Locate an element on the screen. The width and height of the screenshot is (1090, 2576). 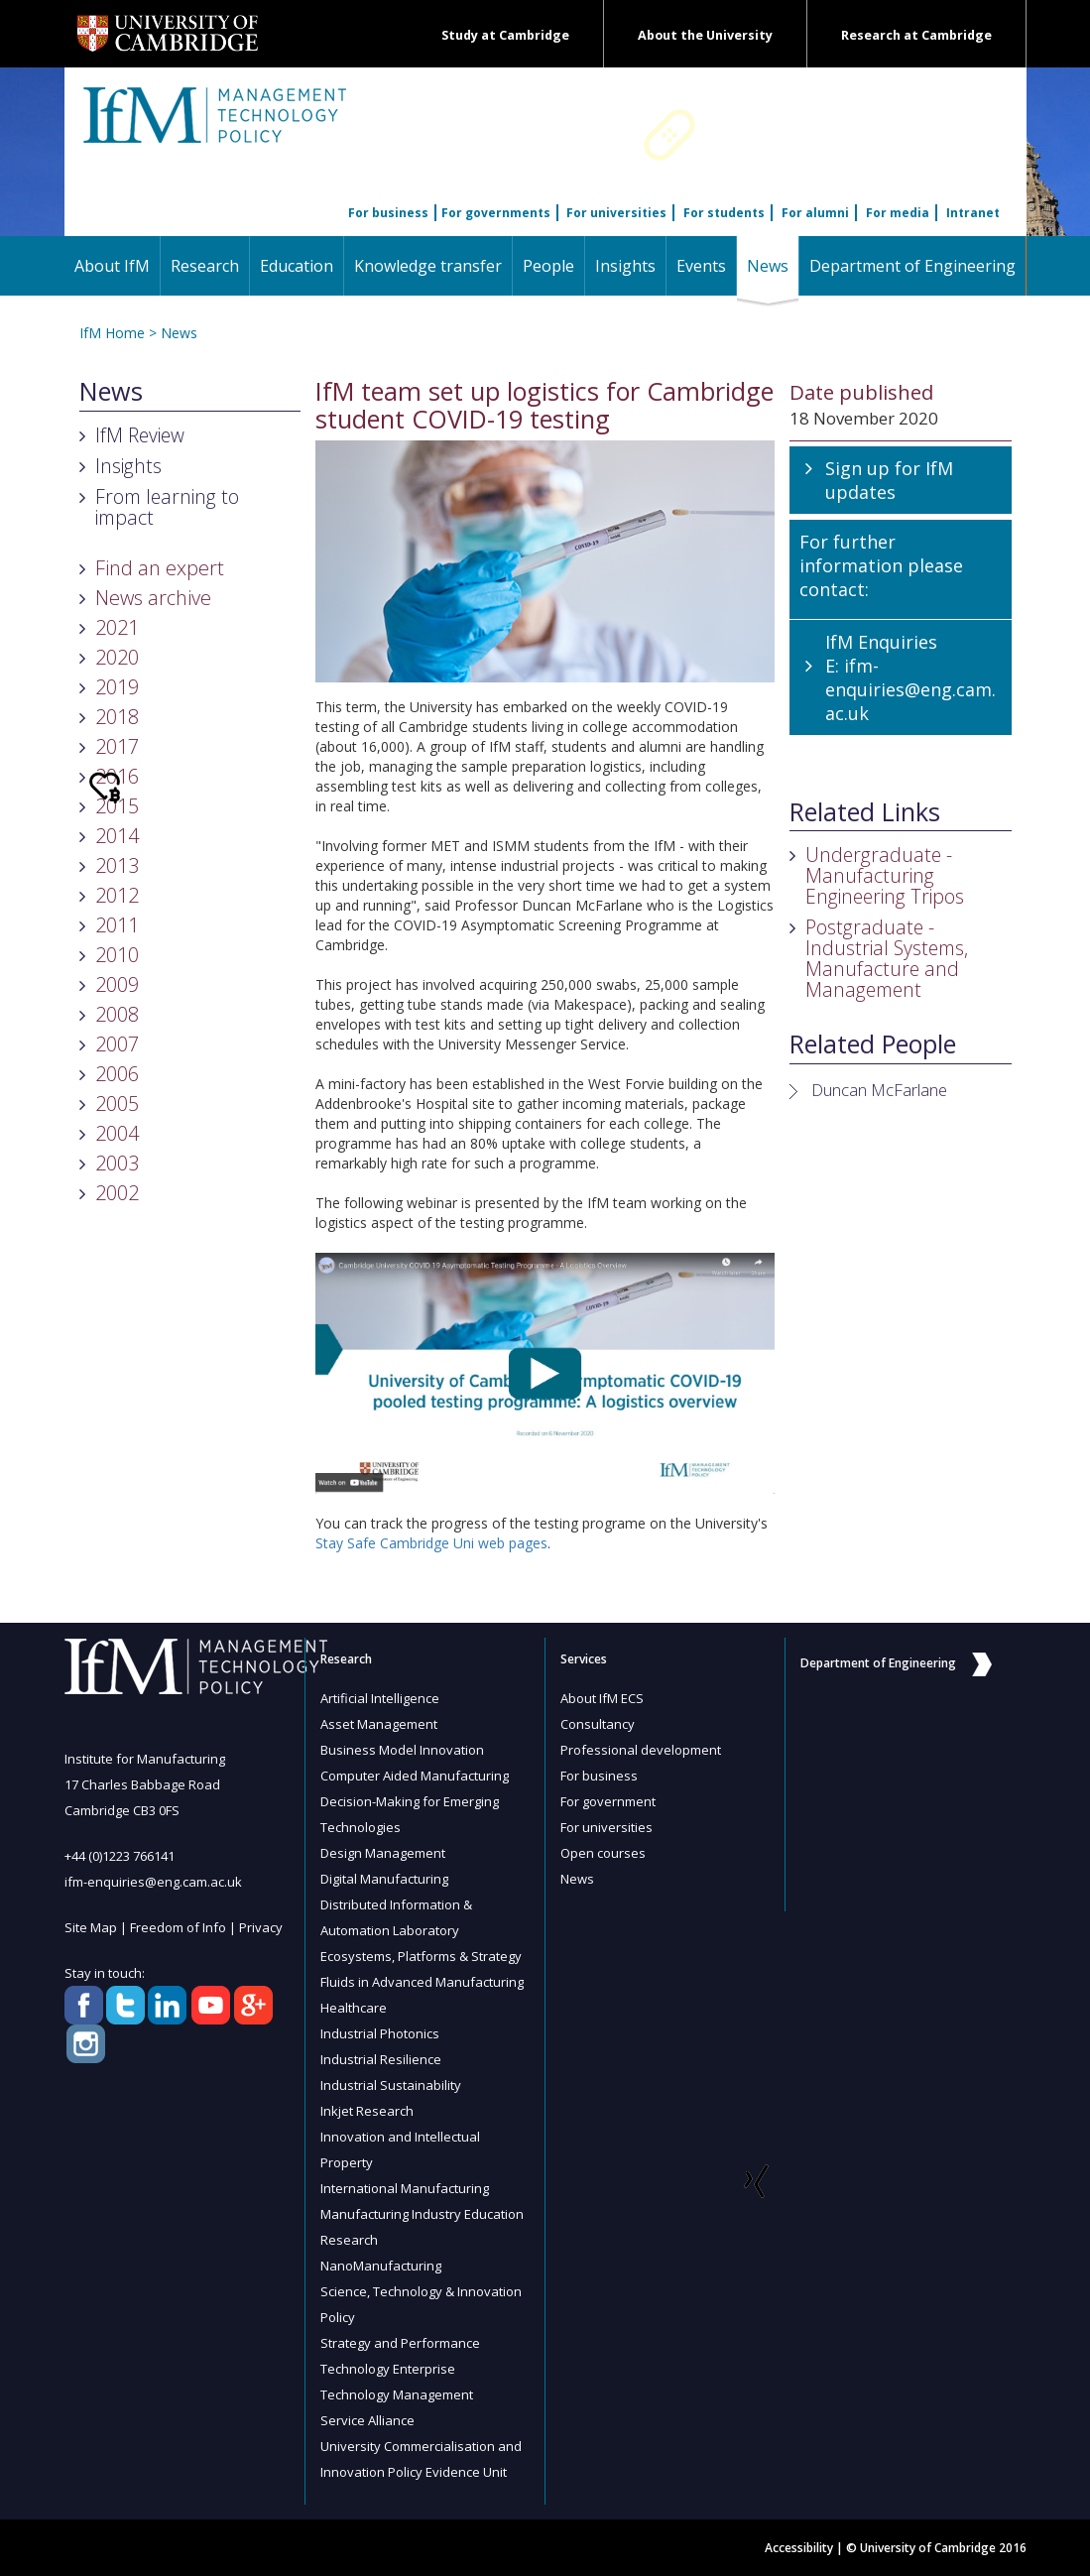
access health or medical settings is located at coordinates (669, 135).